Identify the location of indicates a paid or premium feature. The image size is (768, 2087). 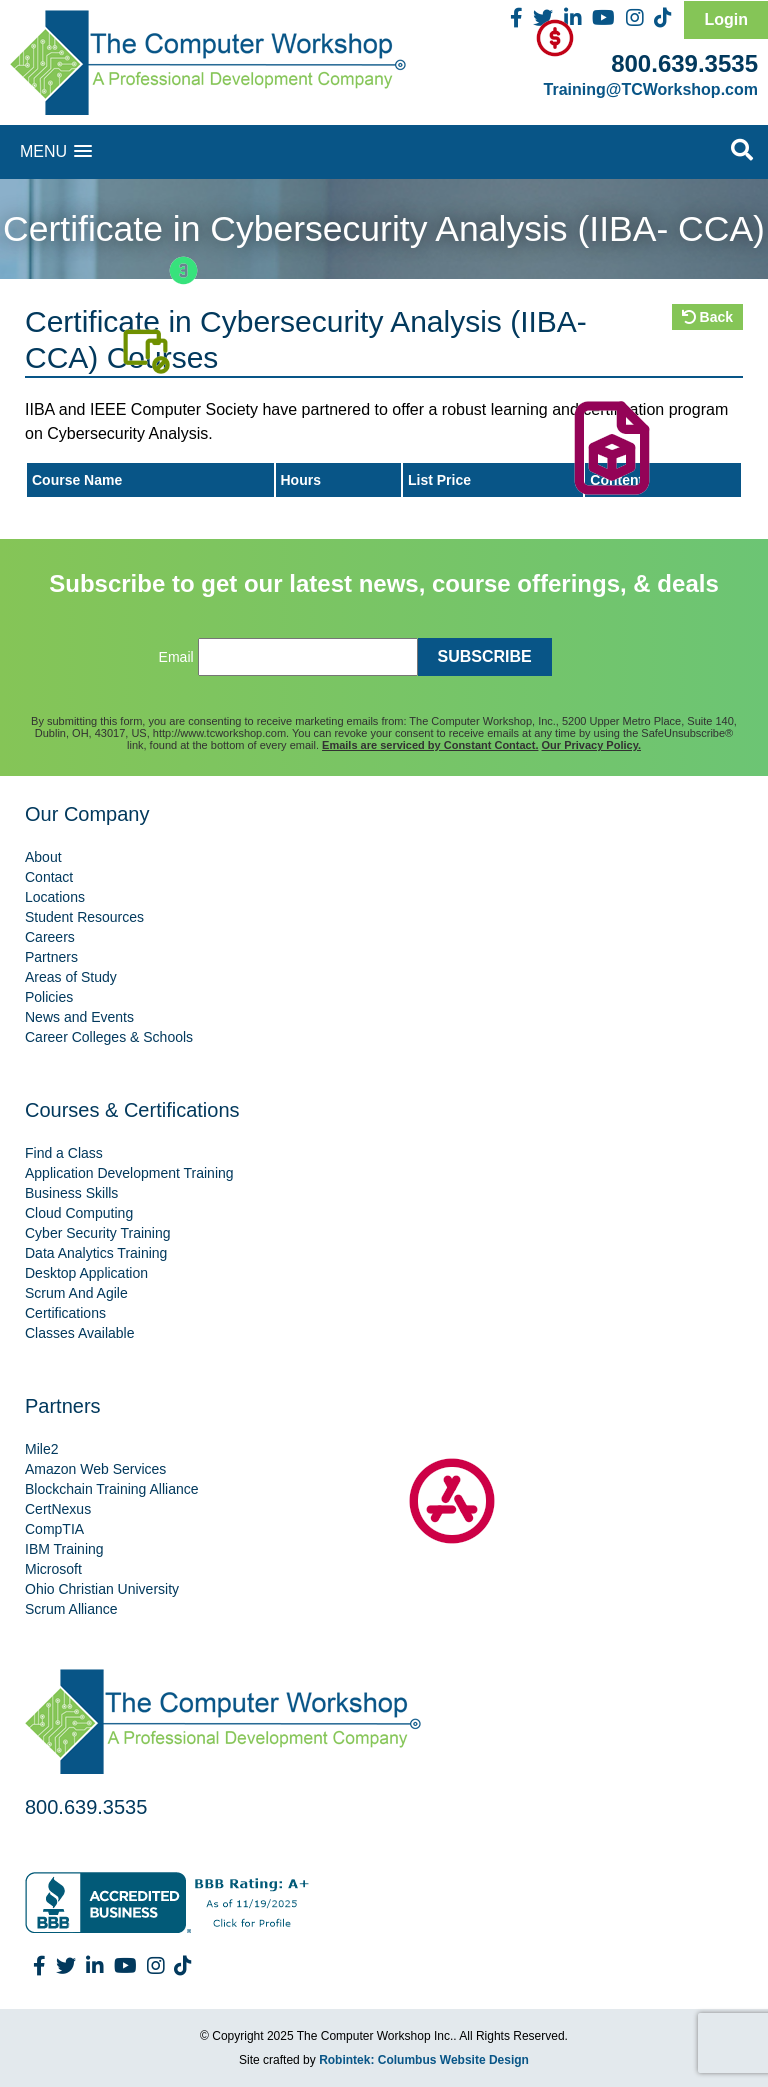
(555, 38).